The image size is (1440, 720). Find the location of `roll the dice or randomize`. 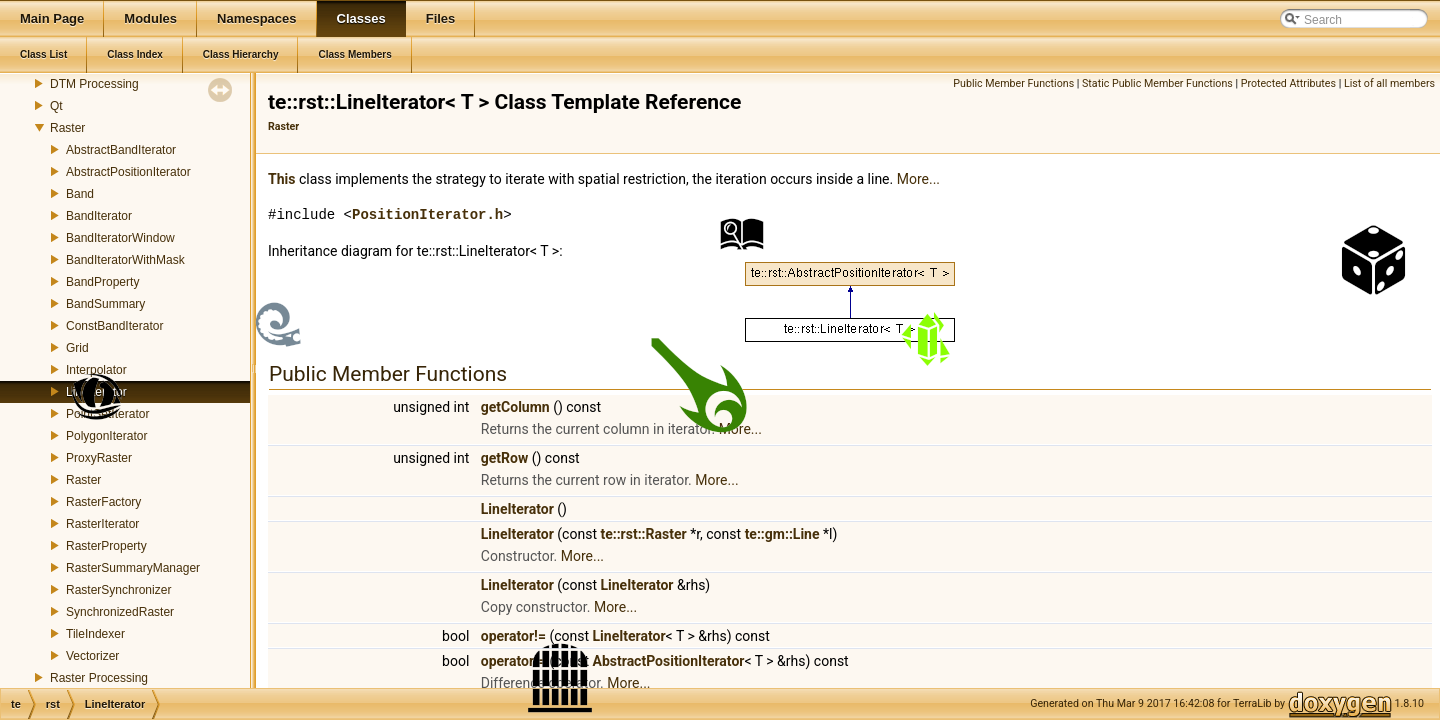

roll the dice or randomize is located at coordinates (1373, 260).